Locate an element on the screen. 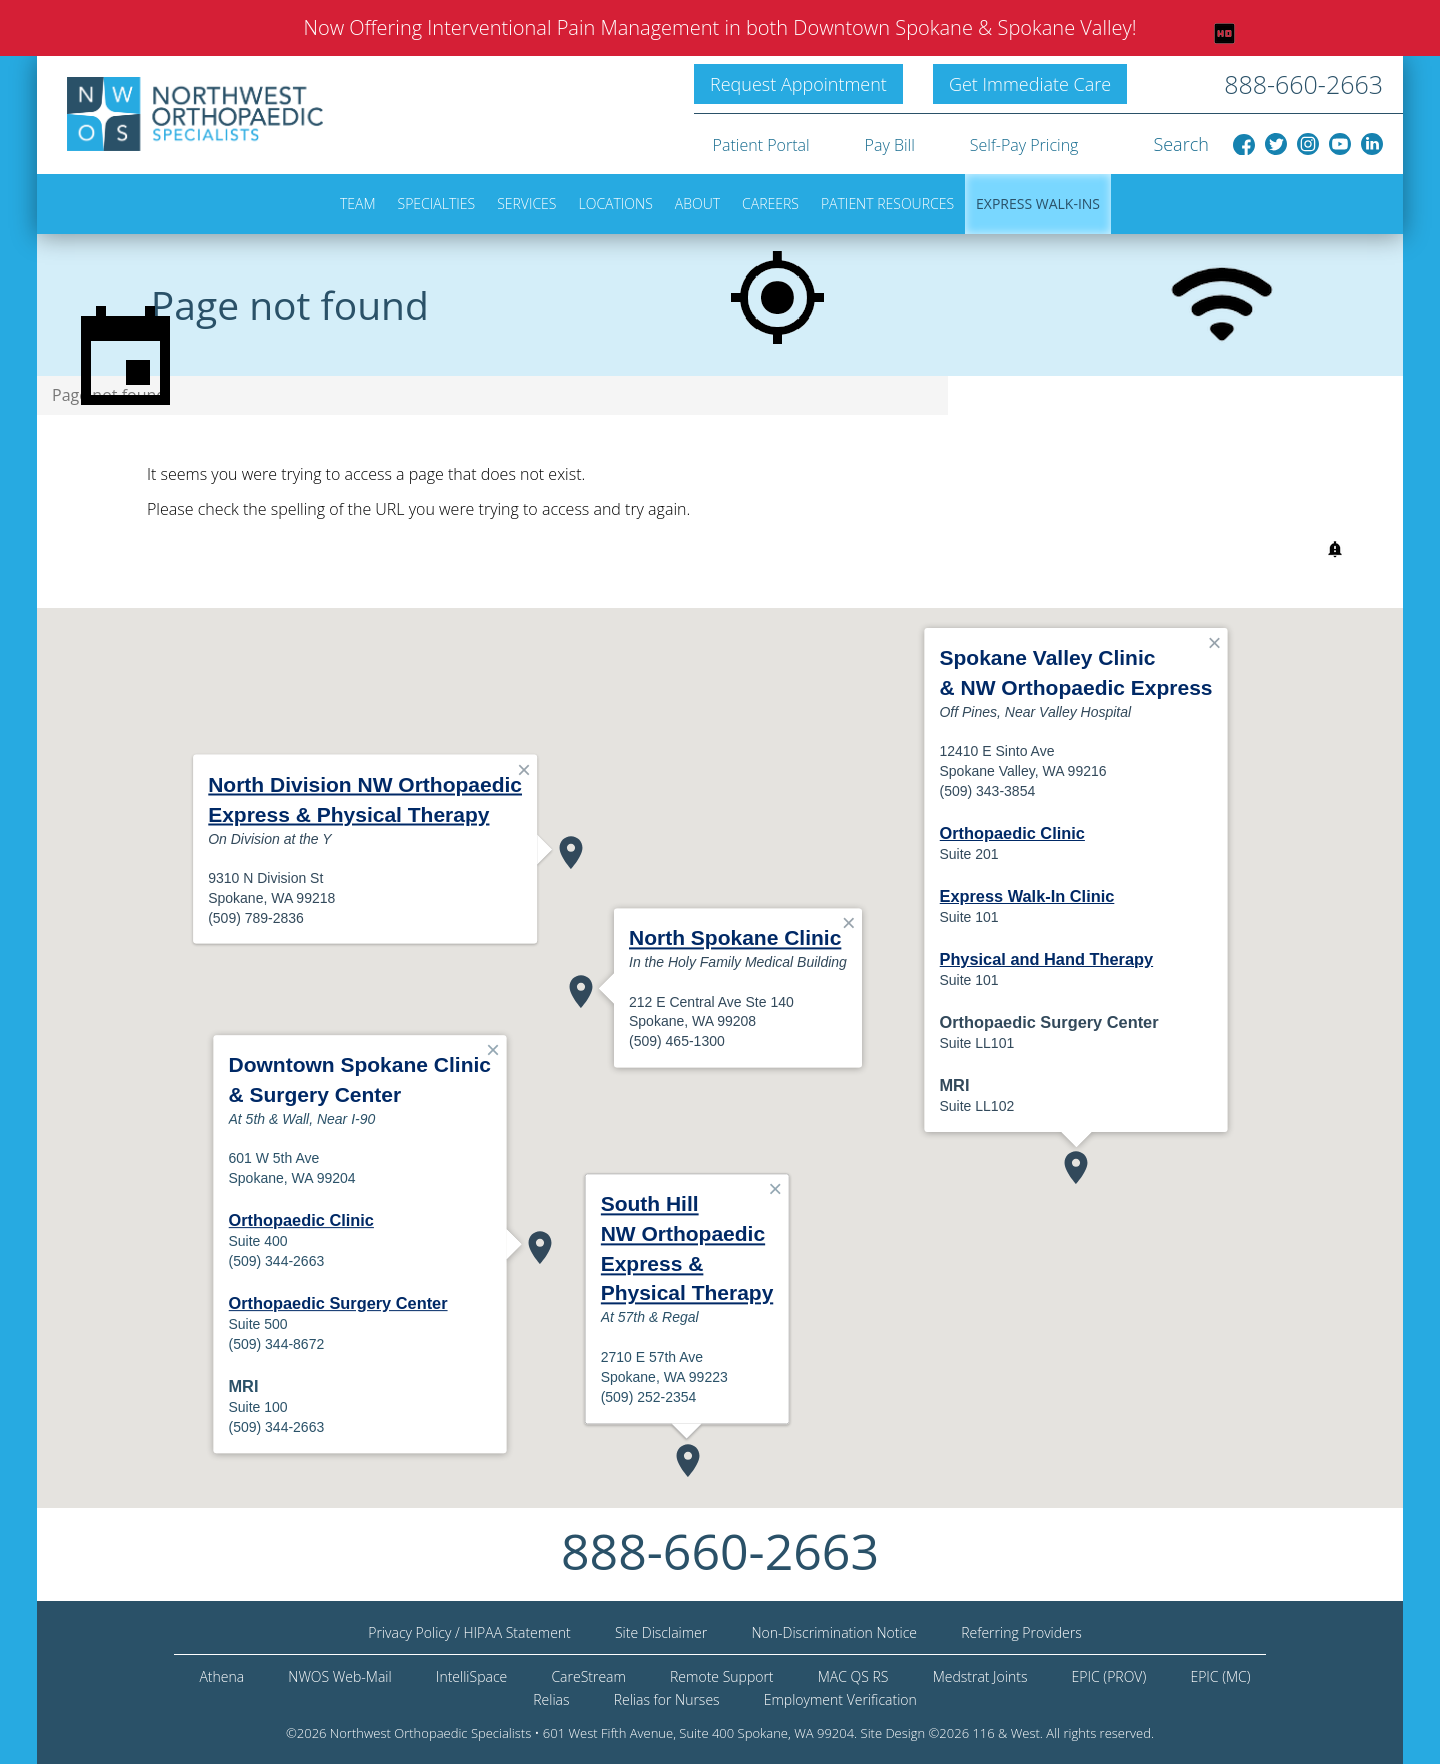  indicates active wifi connection is located at coordinates (1222, 304).